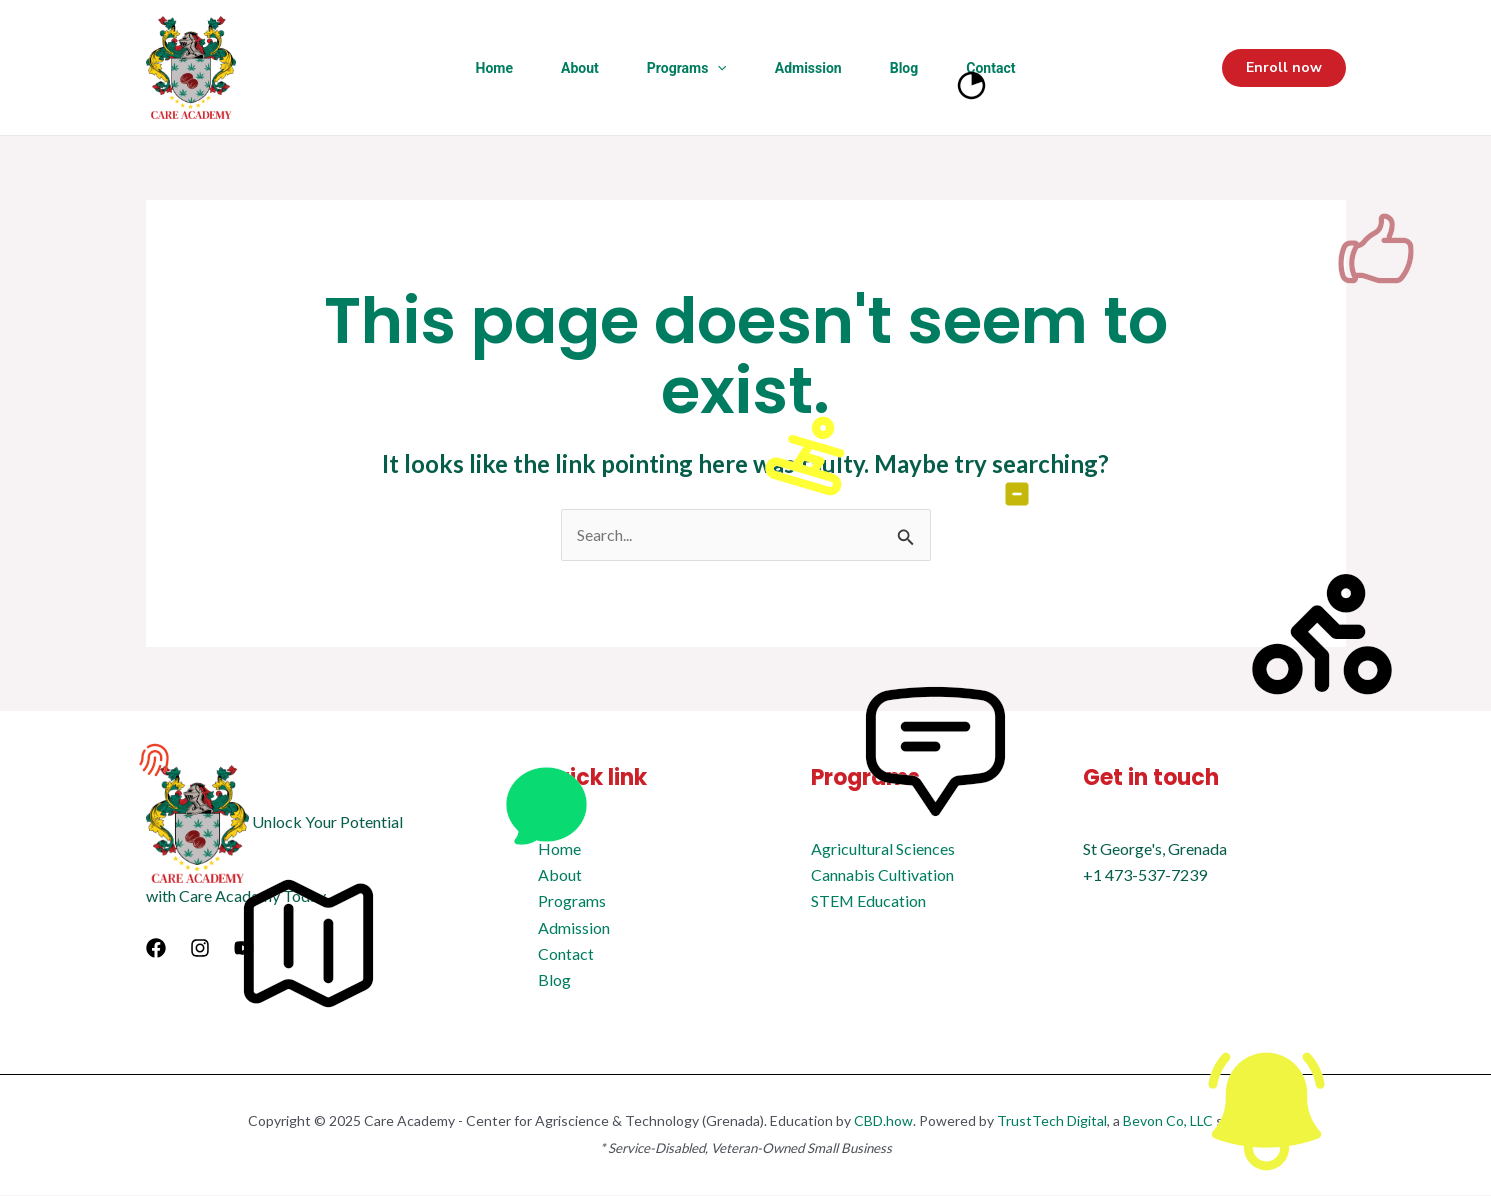  What do you see at coordinates (809, 456) in the screenshot?
I see `access snowboarding or winter sports content` at bounding box center [809, 456].